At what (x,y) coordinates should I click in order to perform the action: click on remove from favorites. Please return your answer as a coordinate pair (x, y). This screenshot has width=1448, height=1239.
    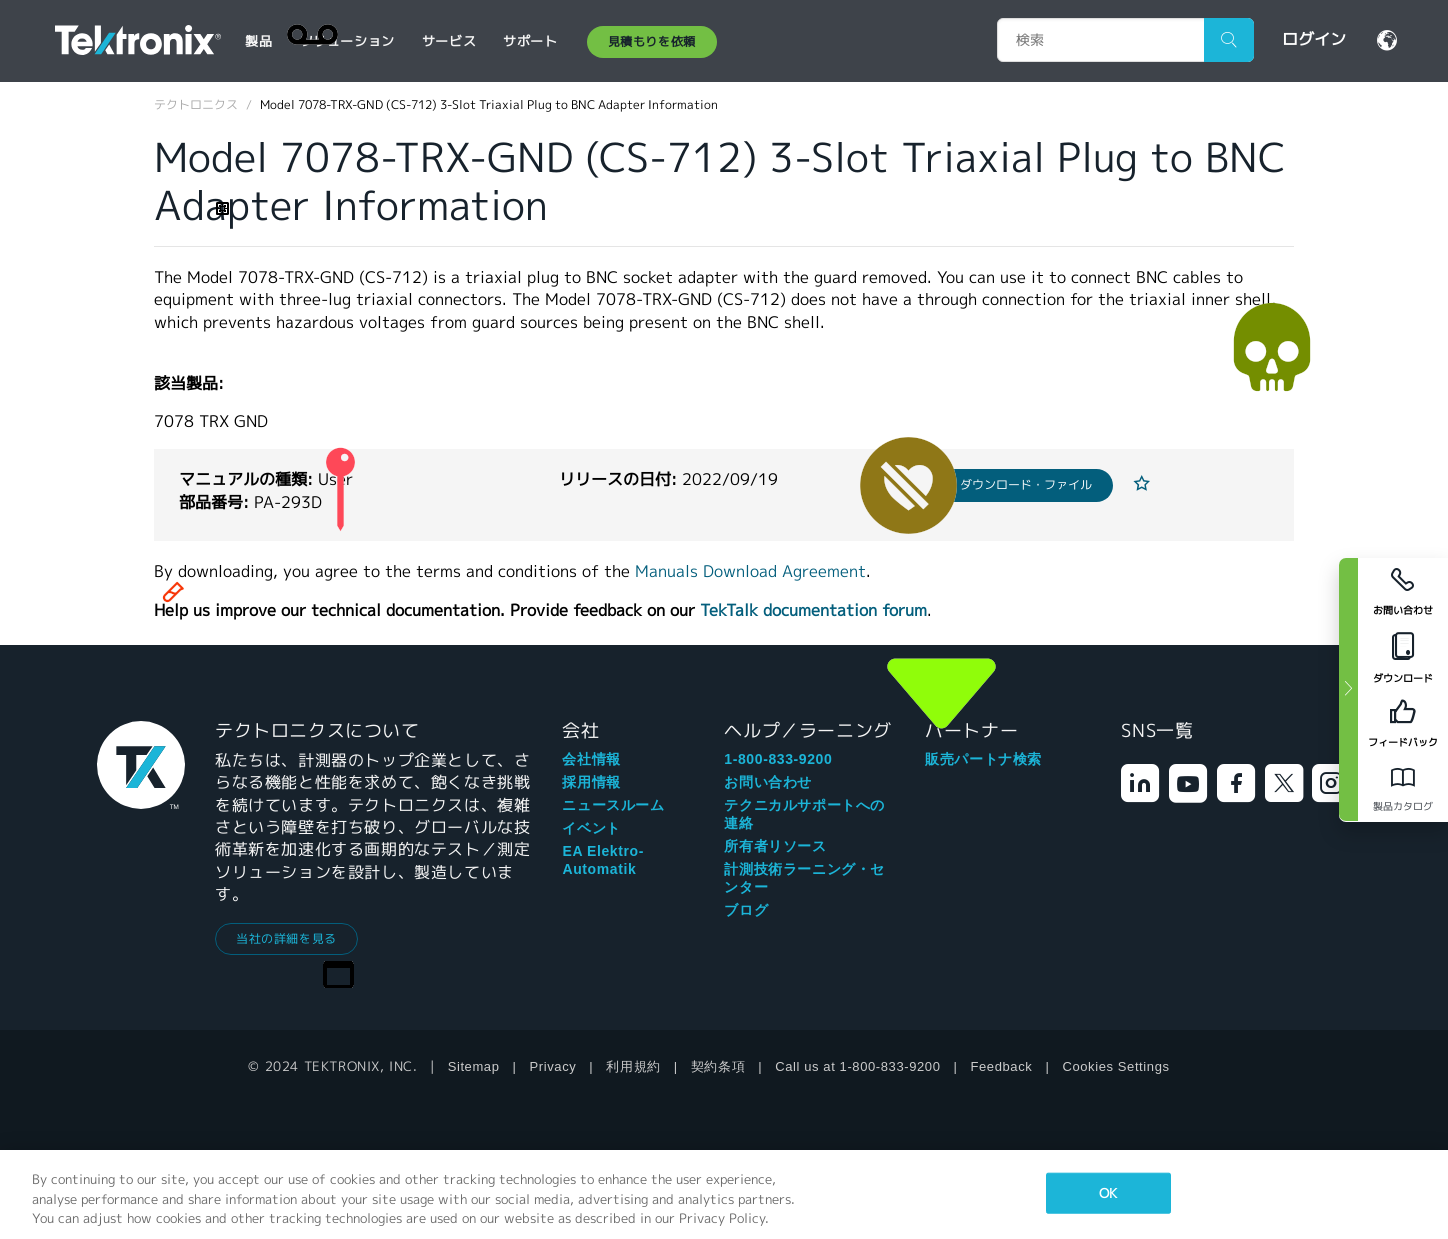
    Looking at the image, I should click on (908, 485).